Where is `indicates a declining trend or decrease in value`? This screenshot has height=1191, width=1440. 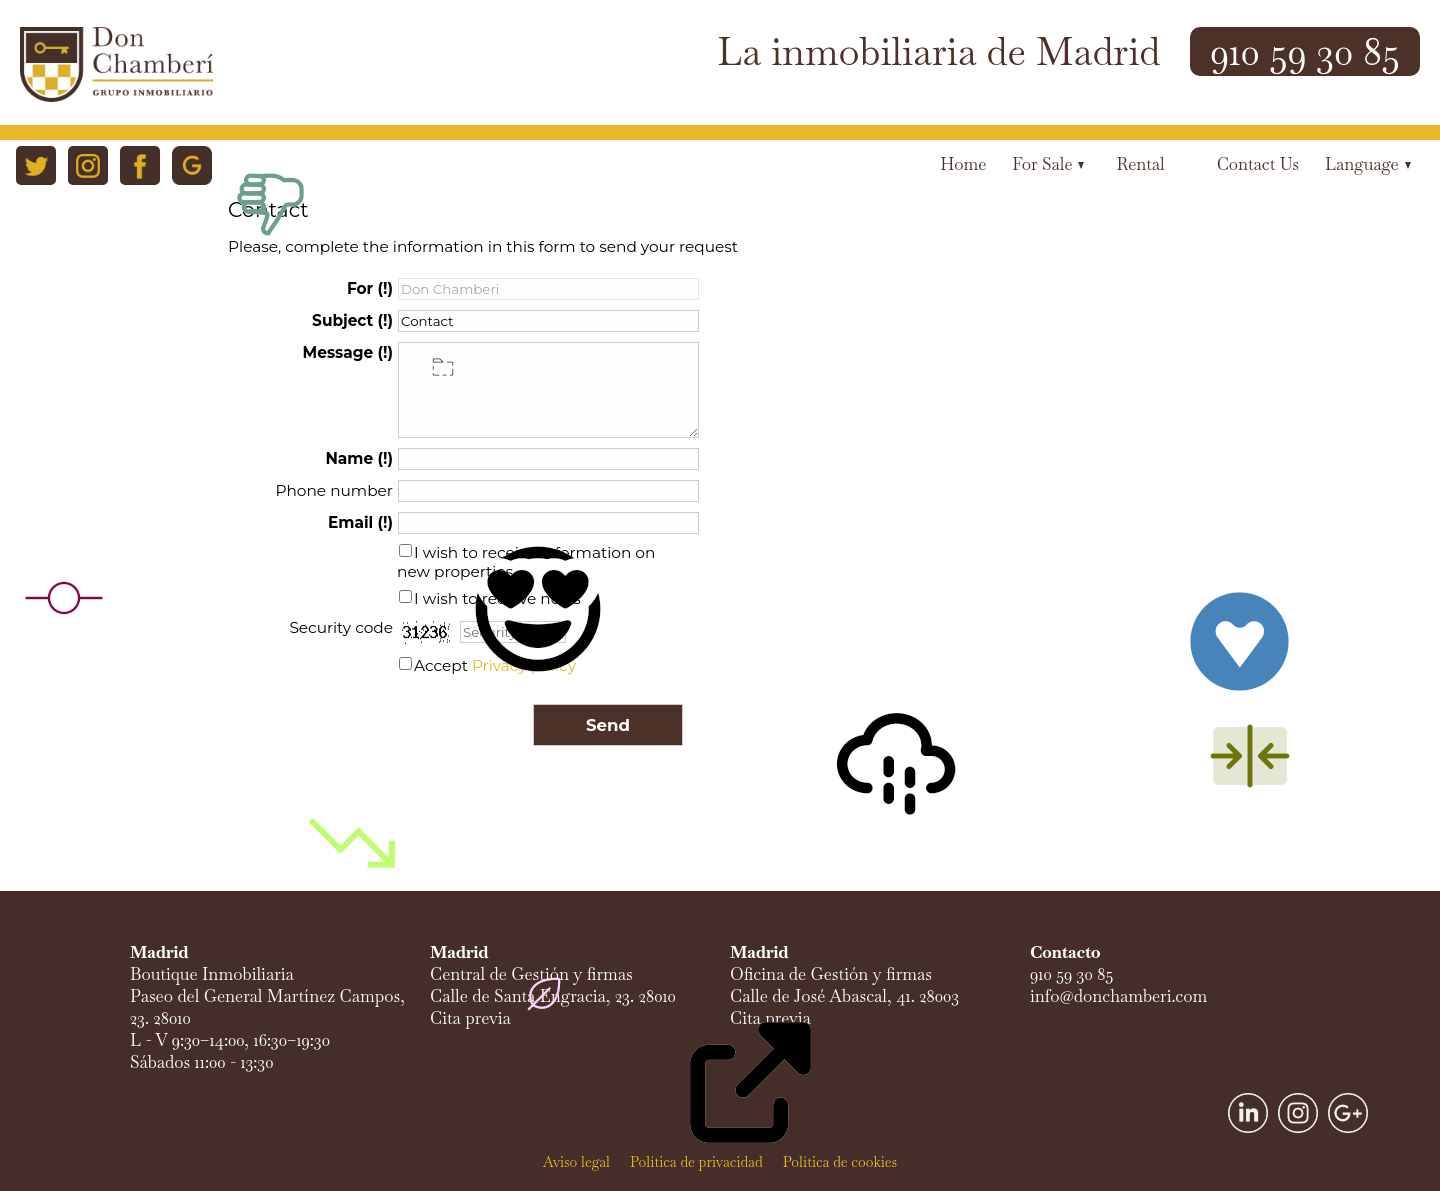
indicates a declining trend or decrease in value is located at coordinates (352, 843).